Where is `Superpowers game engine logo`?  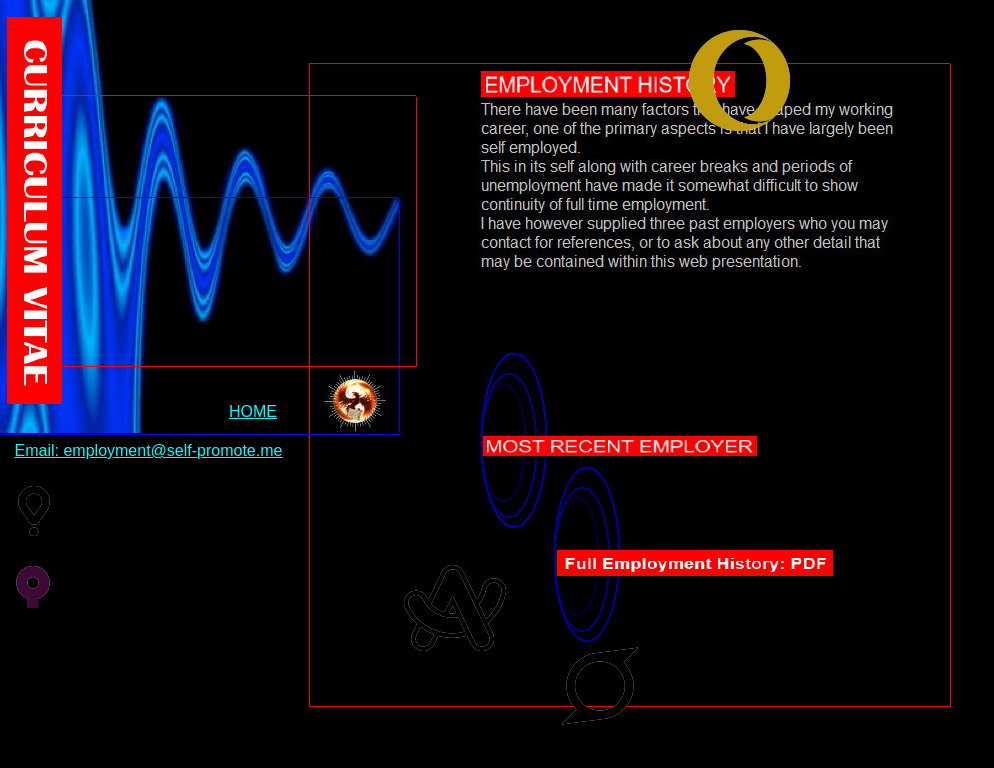
Superpowers game engine logo is located at coordinates (600, 686).